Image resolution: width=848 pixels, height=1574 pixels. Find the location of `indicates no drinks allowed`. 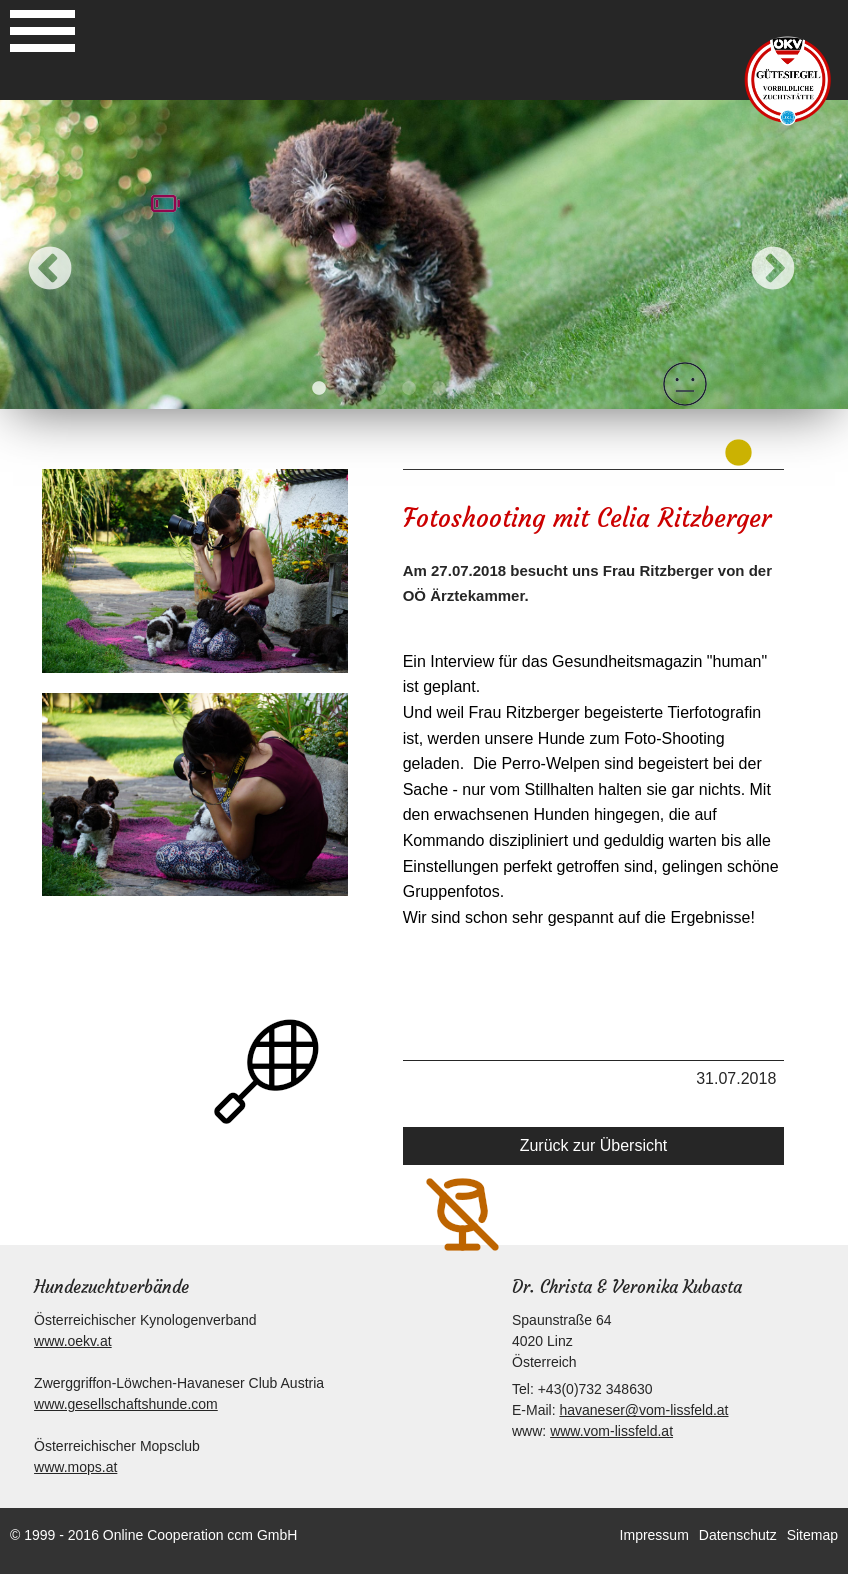

indicates no drinks allowed is located at coordinates (462, 1214).